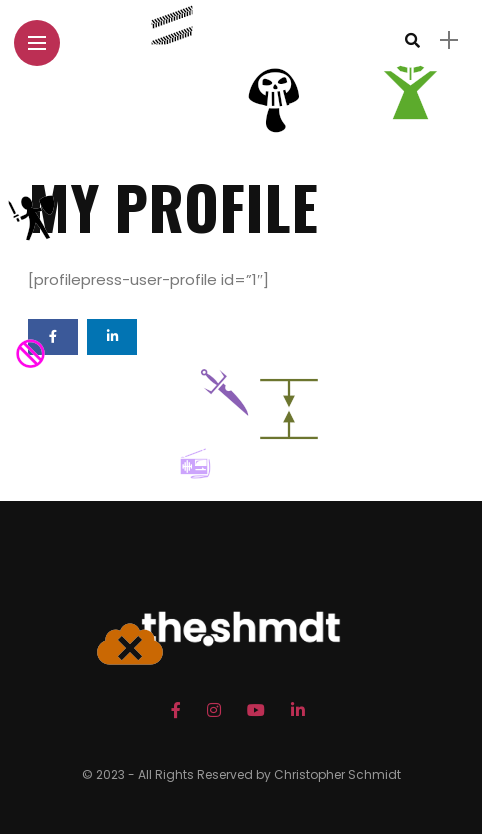 The width and height of the screenshot is (482, 834). I want to click on select a ritual or sacrifice action in a game, so click(224, 392).